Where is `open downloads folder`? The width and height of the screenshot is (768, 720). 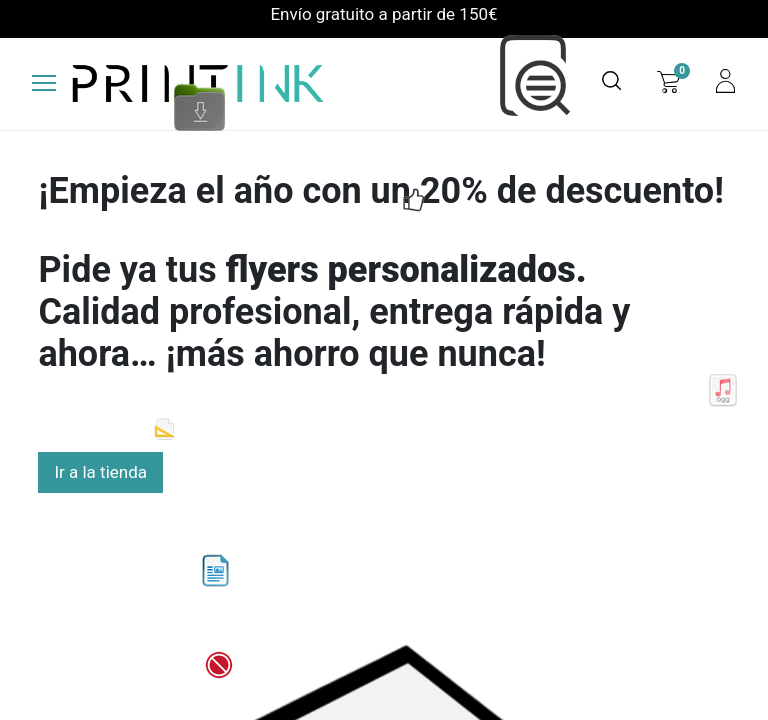 open downloads folder is located at coordinates (199, 107).